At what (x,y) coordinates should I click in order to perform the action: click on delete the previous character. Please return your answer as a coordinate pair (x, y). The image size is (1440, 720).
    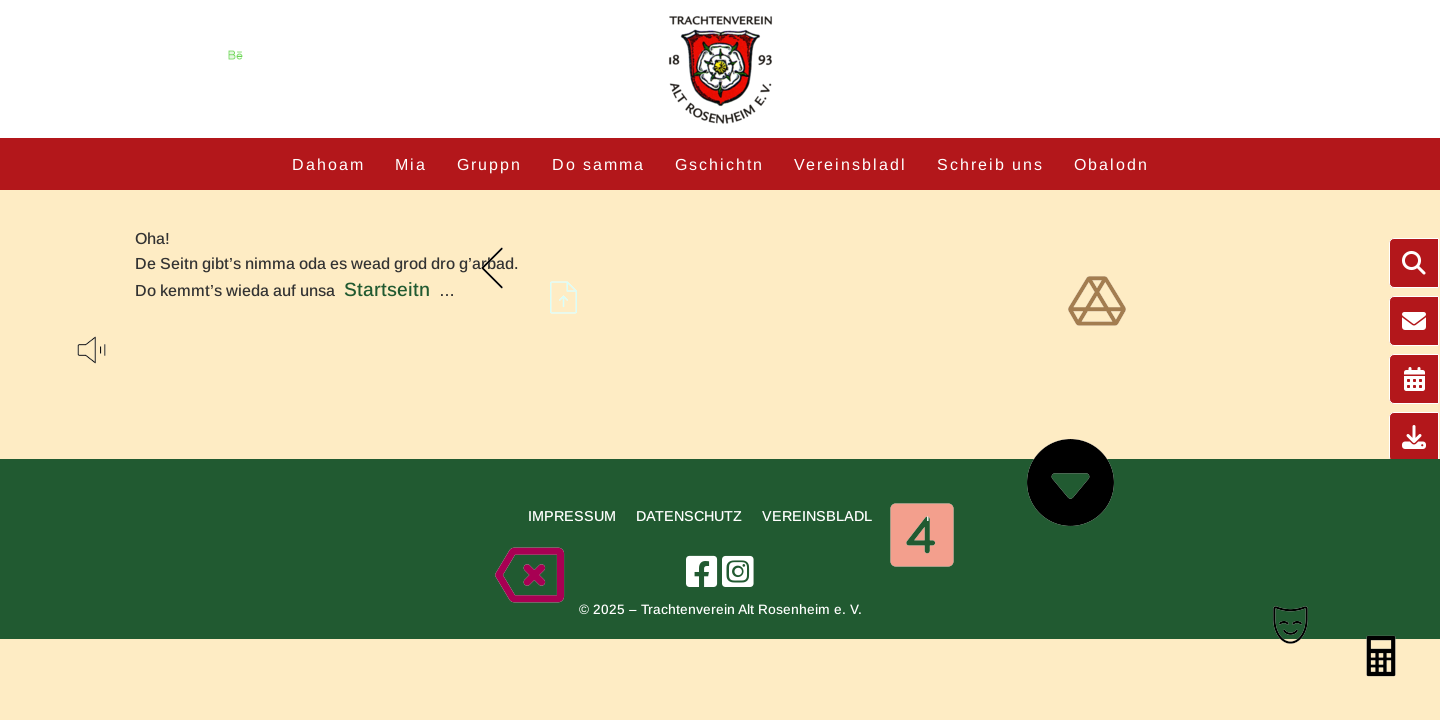
    Looking at the image, I should click on (532, 575).